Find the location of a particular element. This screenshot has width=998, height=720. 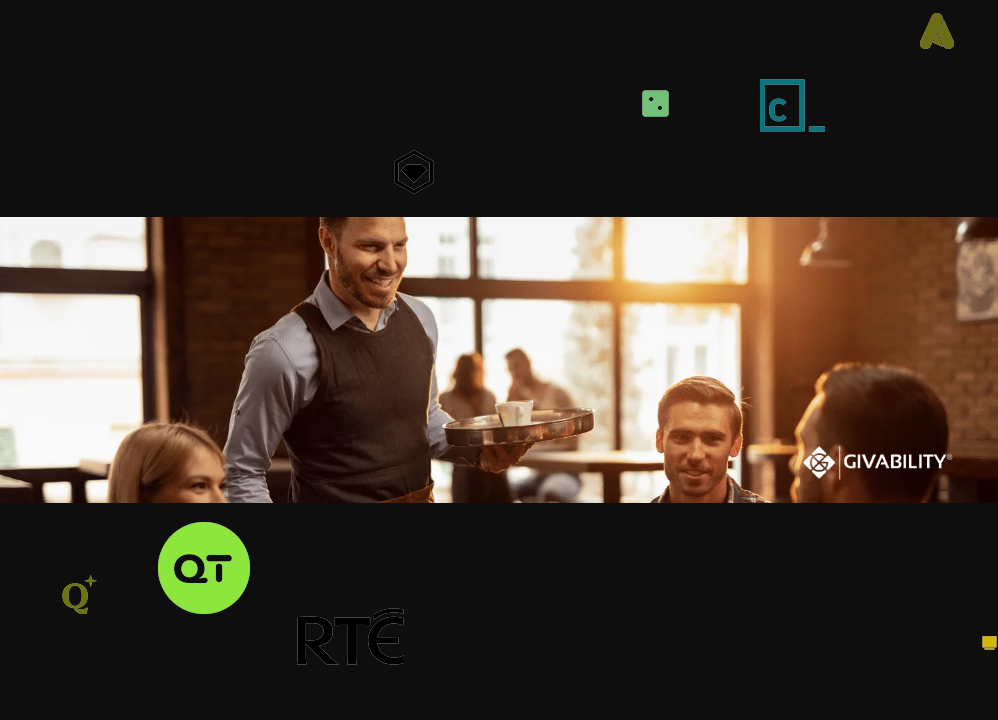

roll the dice or randomize selection is located at coordinates (655, 103).